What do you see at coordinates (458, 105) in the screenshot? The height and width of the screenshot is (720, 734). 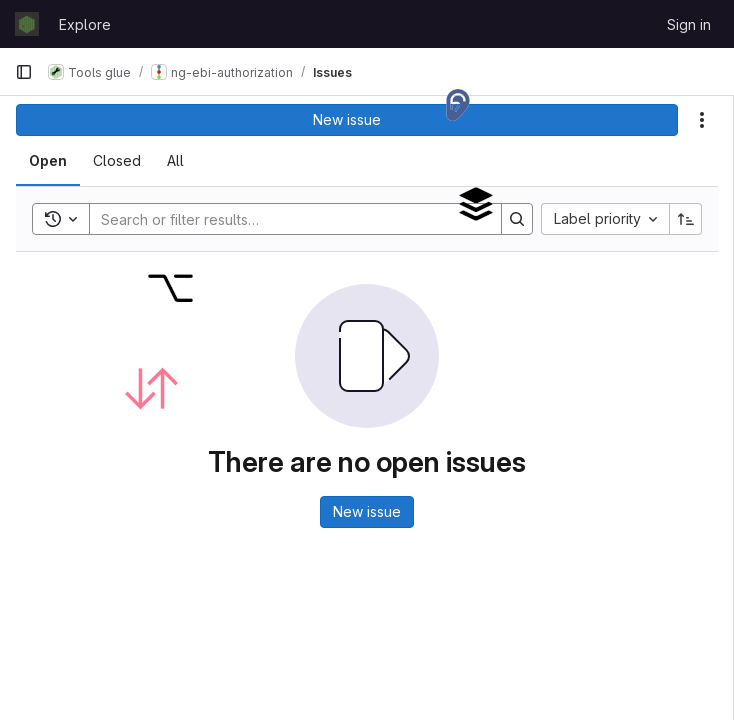 I see `accessibility settings for hearing options` at bounding box center [458, 105].